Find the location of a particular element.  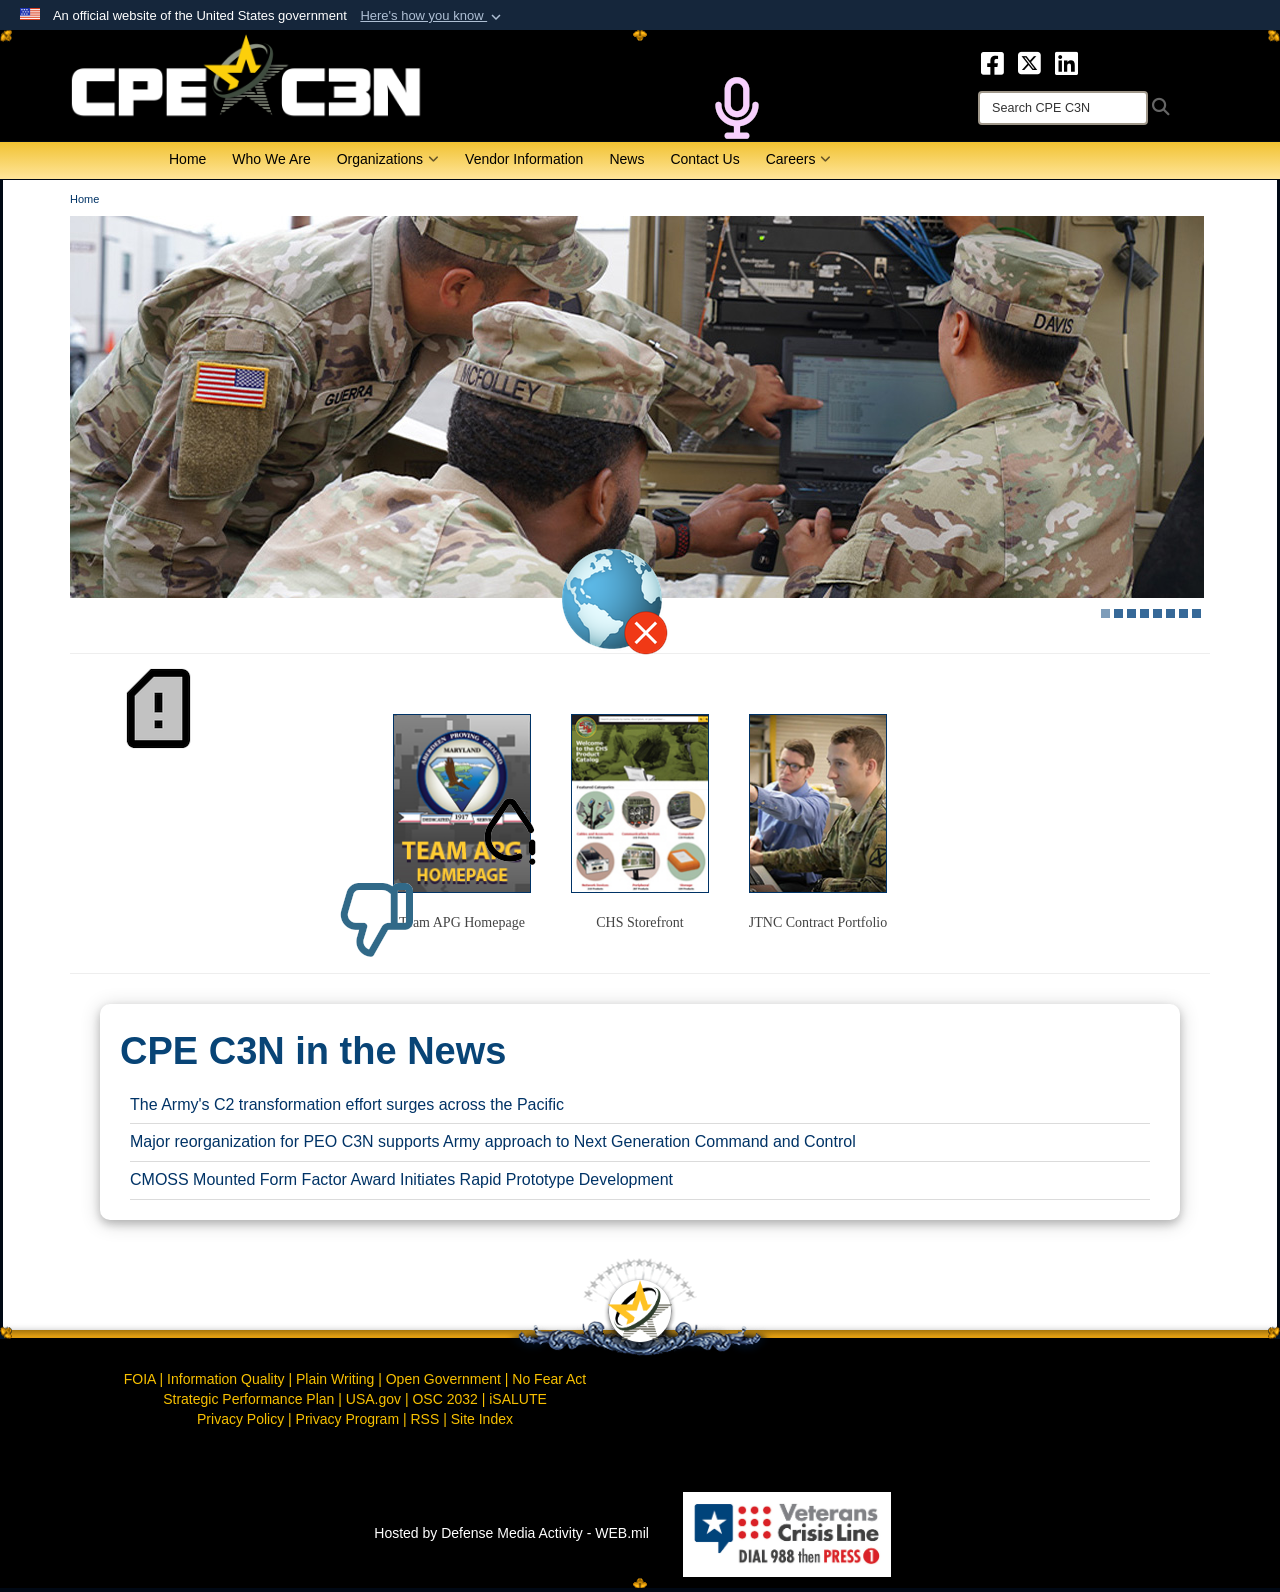

water or hydration warning is located at coordinates (510, 830).